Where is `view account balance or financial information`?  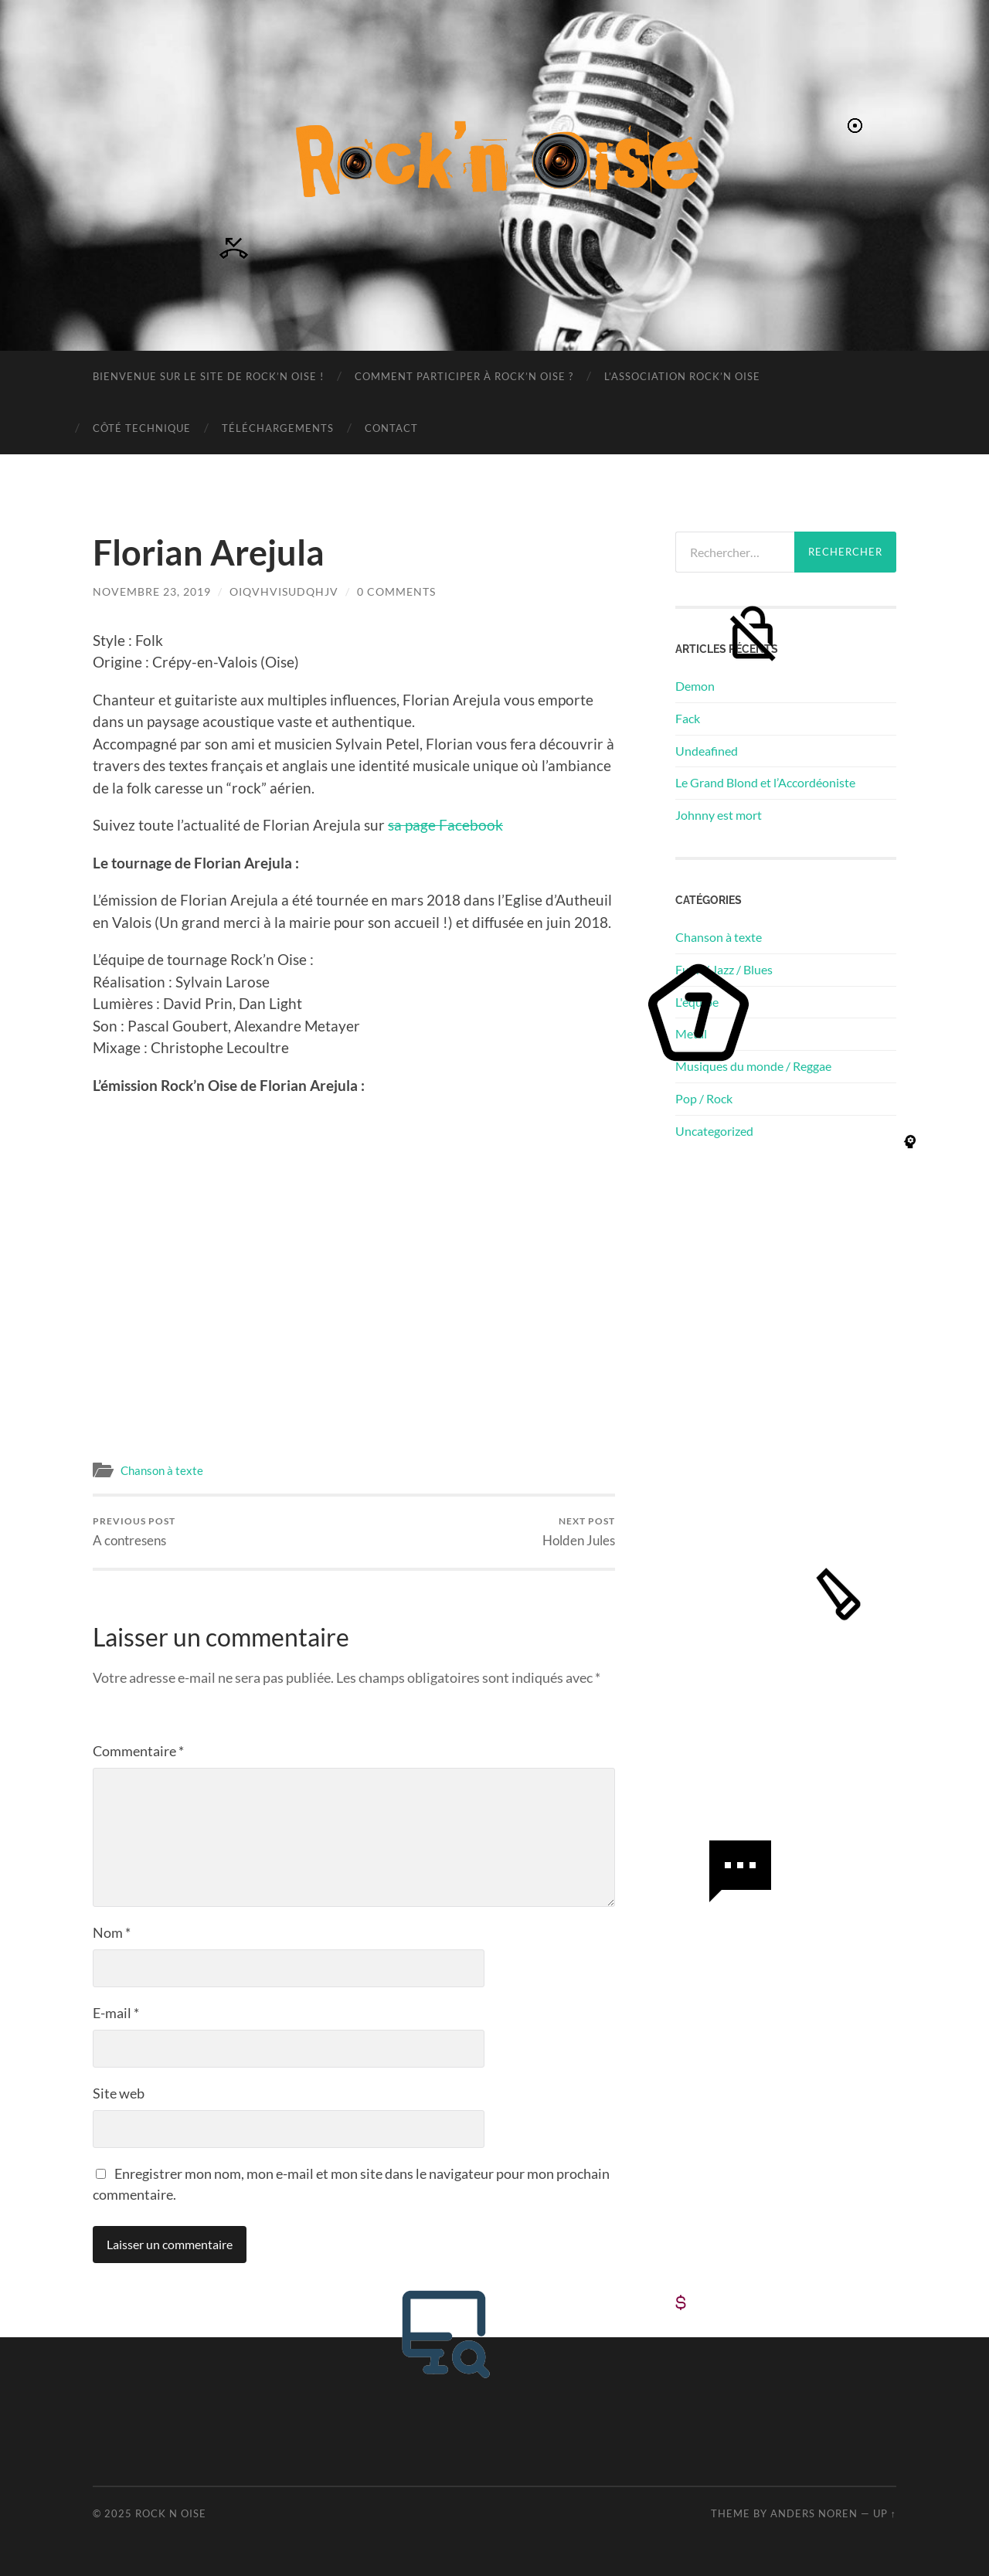
view account balance or financial information is located at coordinates (681, 2302).